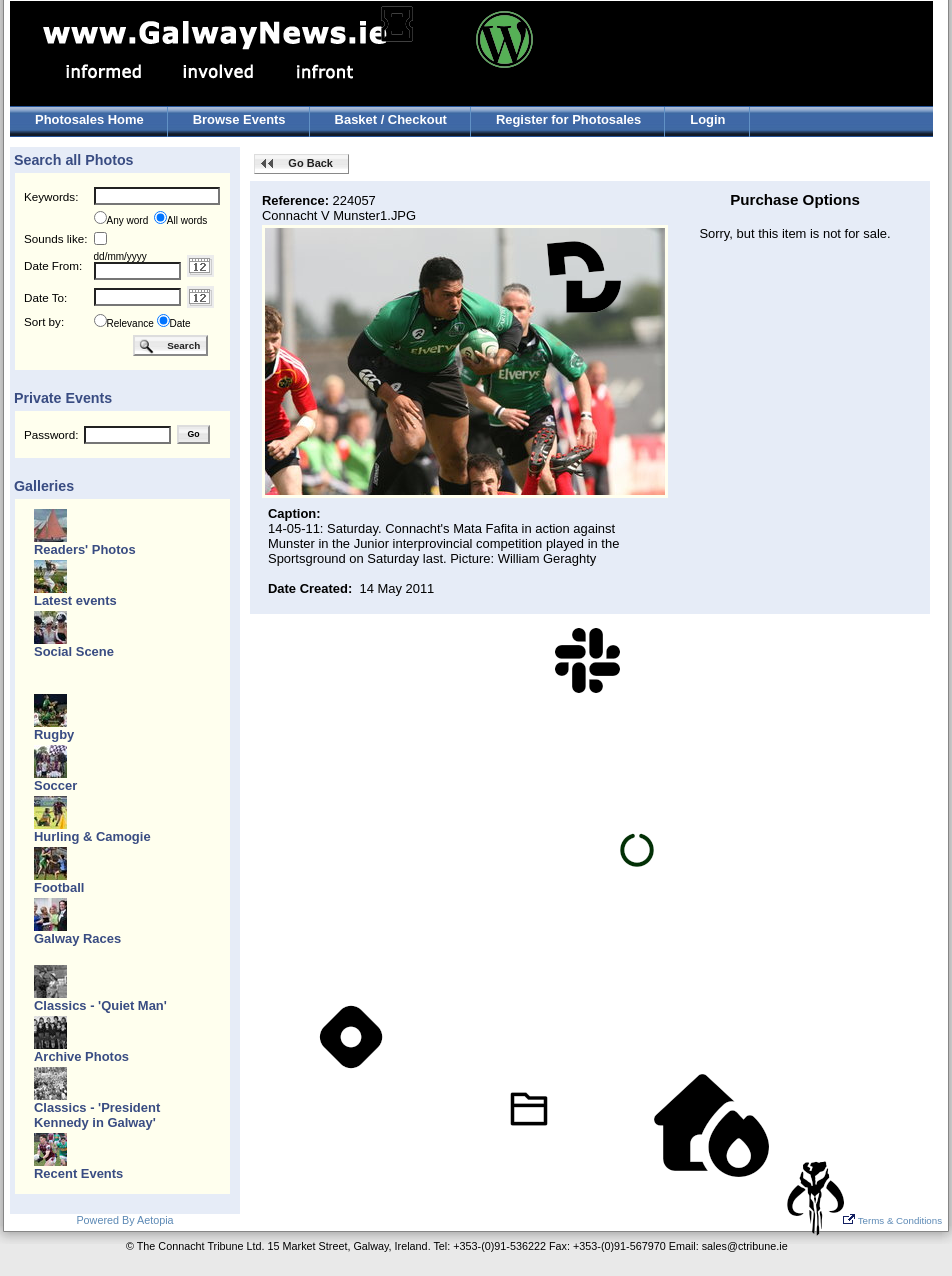 Image resolution: width=952 pixels, height=1276 pixels. Describe the element at coordinates (529, 1109) in the screenshot. I see `open folder to view files` at that location.